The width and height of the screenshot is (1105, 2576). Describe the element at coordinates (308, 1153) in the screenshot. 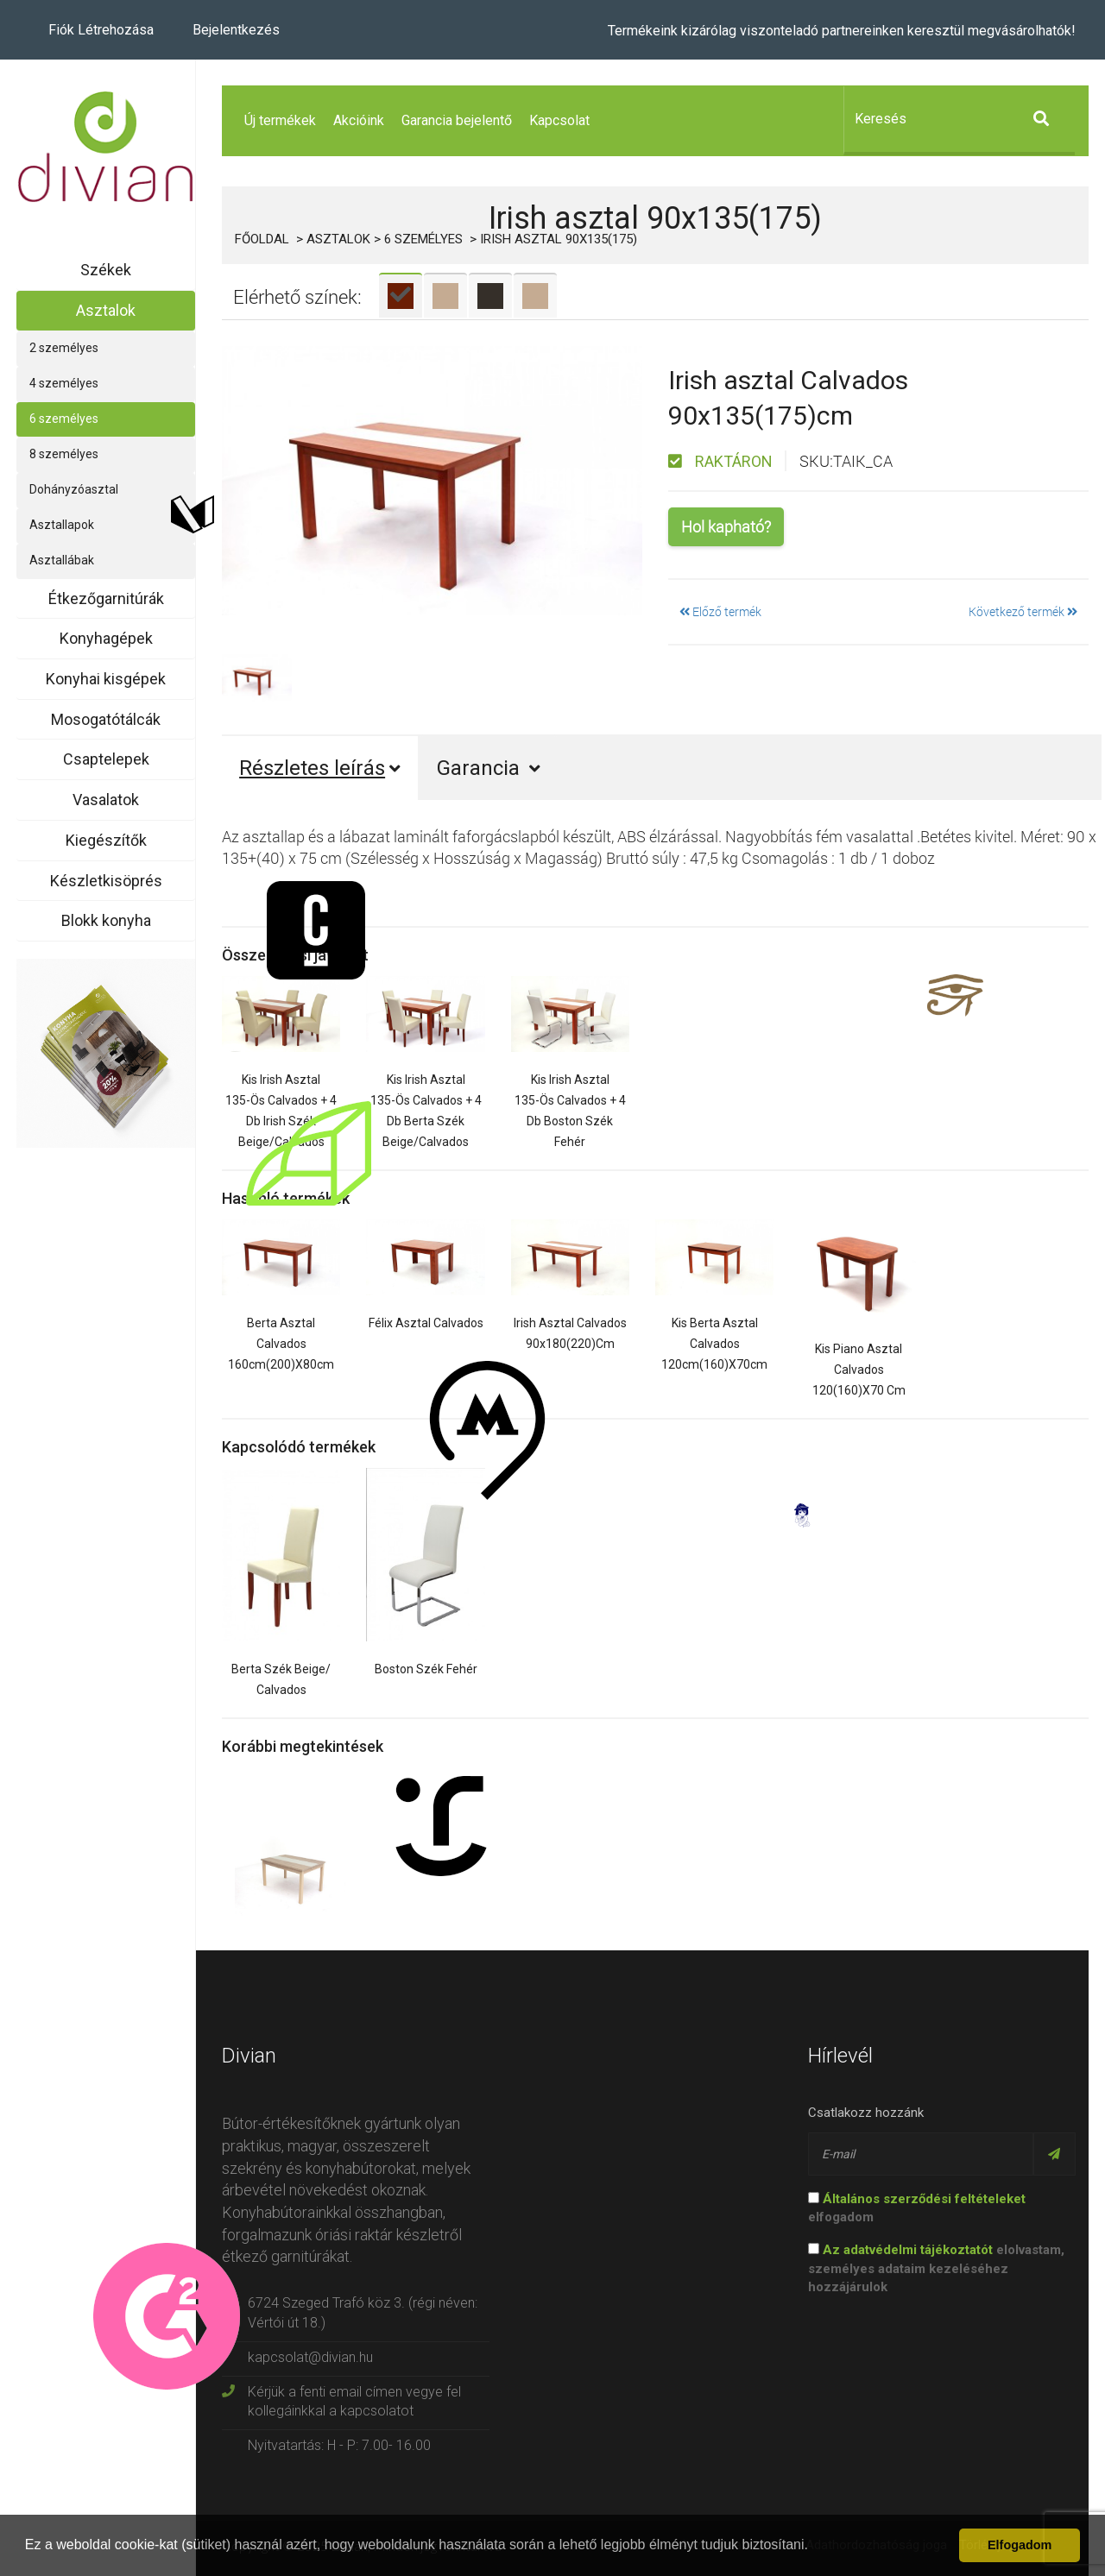

I see `rollbar error monitoring service logo` at that location.